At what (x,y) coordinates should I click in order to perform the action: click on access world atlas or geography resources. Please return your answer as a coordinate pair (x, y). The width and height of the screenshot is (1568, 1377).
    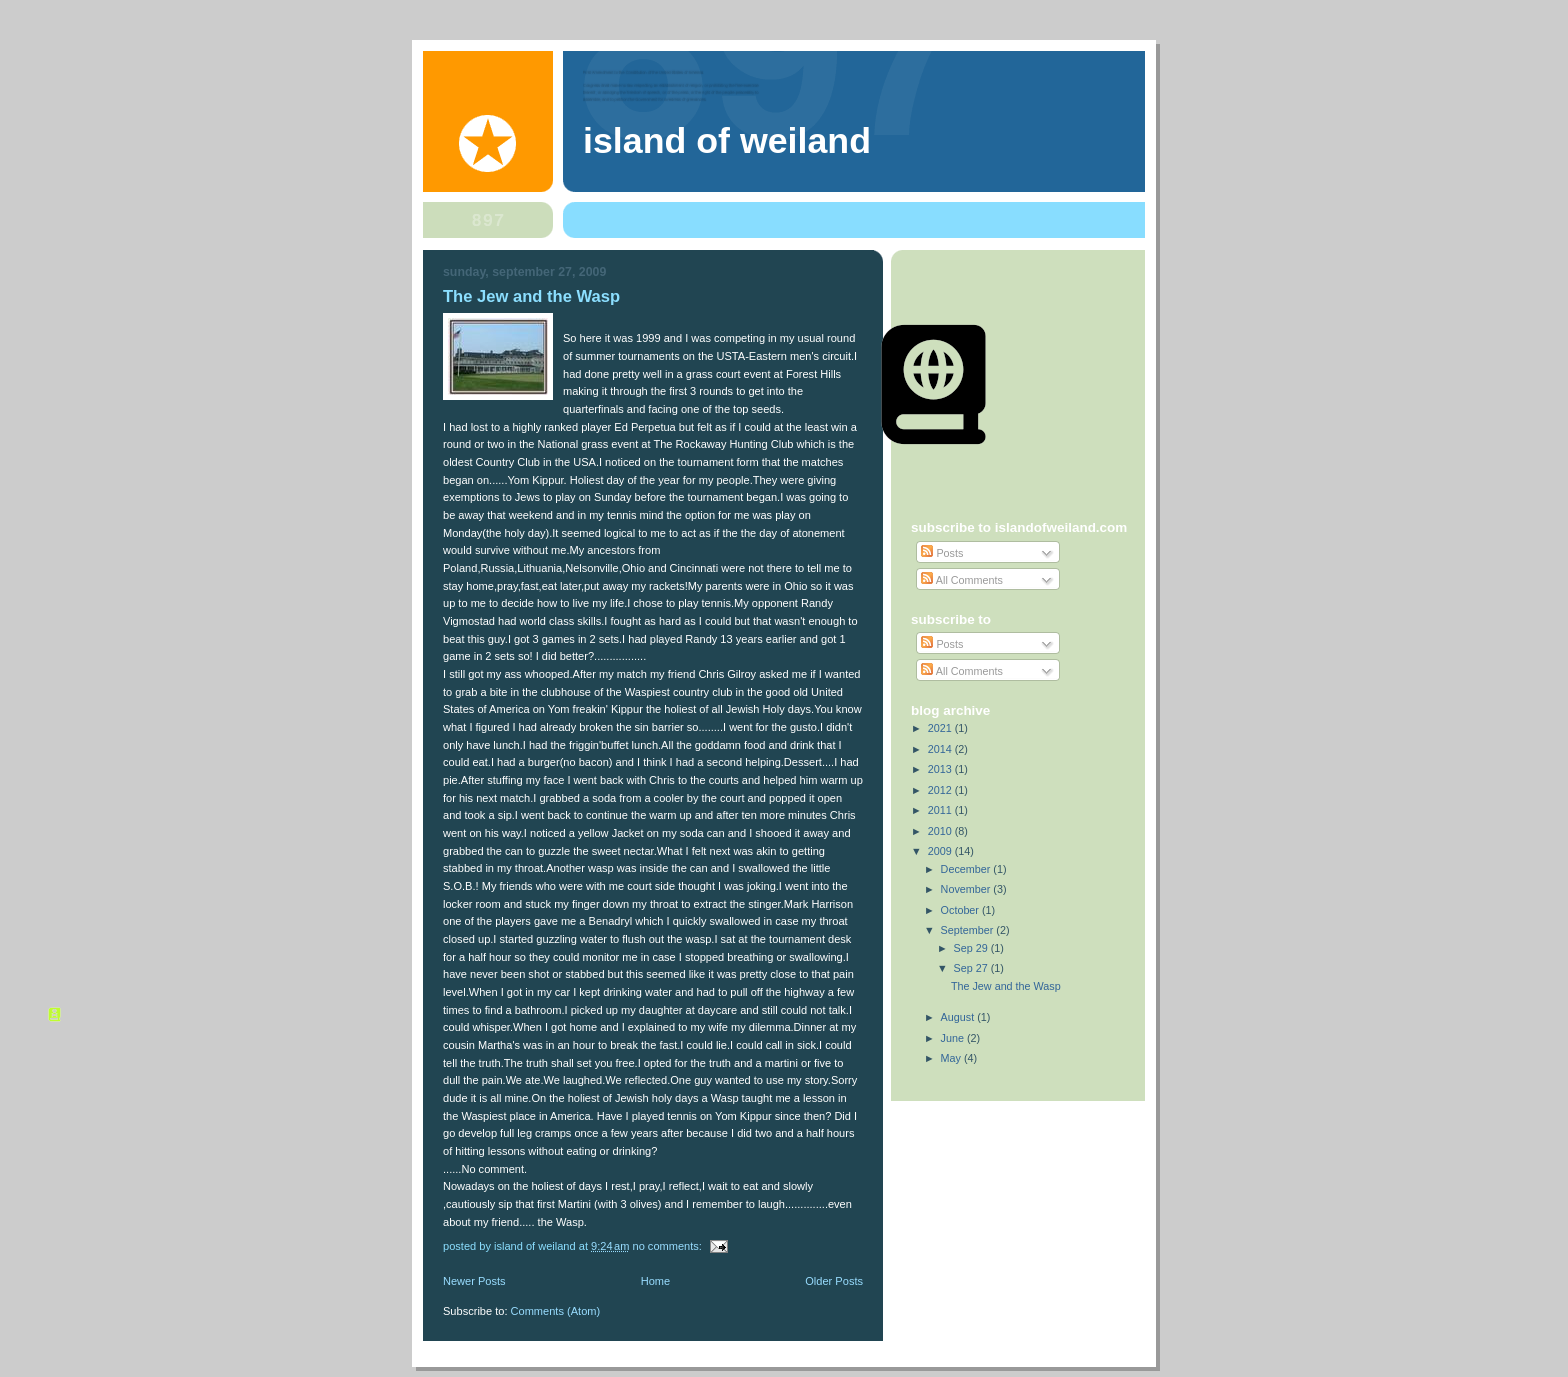
    Looking at the image, I should click on (933, 384).